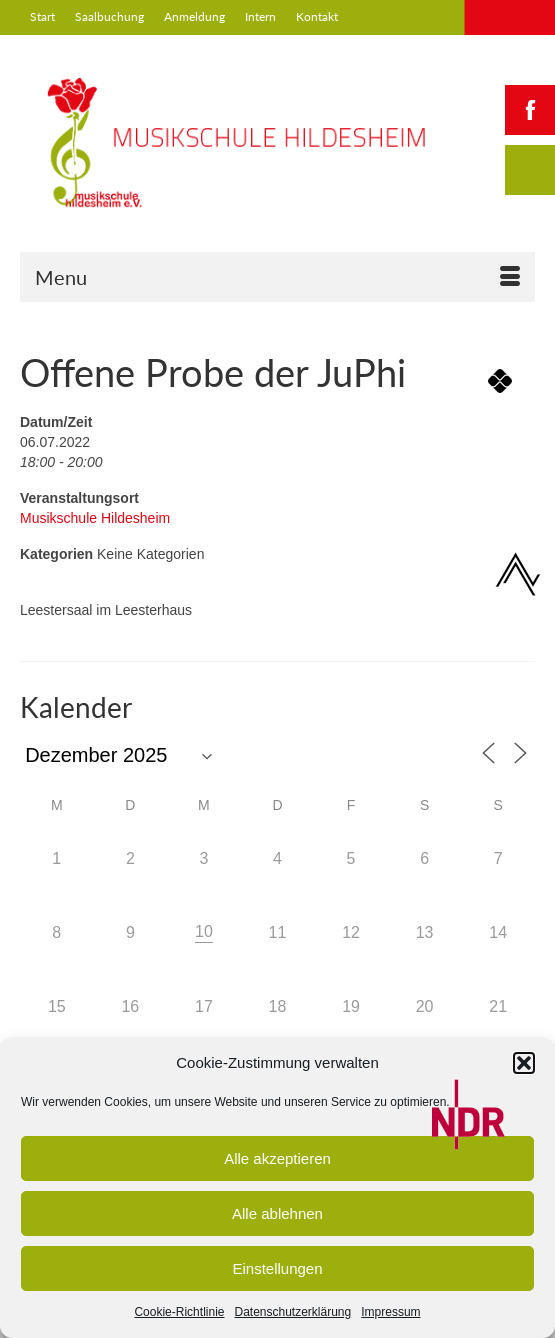 The width and height of the screenshot is (555, 1338). Describe the element at coordinates (518, 574) in the screenshot. I see `think peaks brand logo` at that location.